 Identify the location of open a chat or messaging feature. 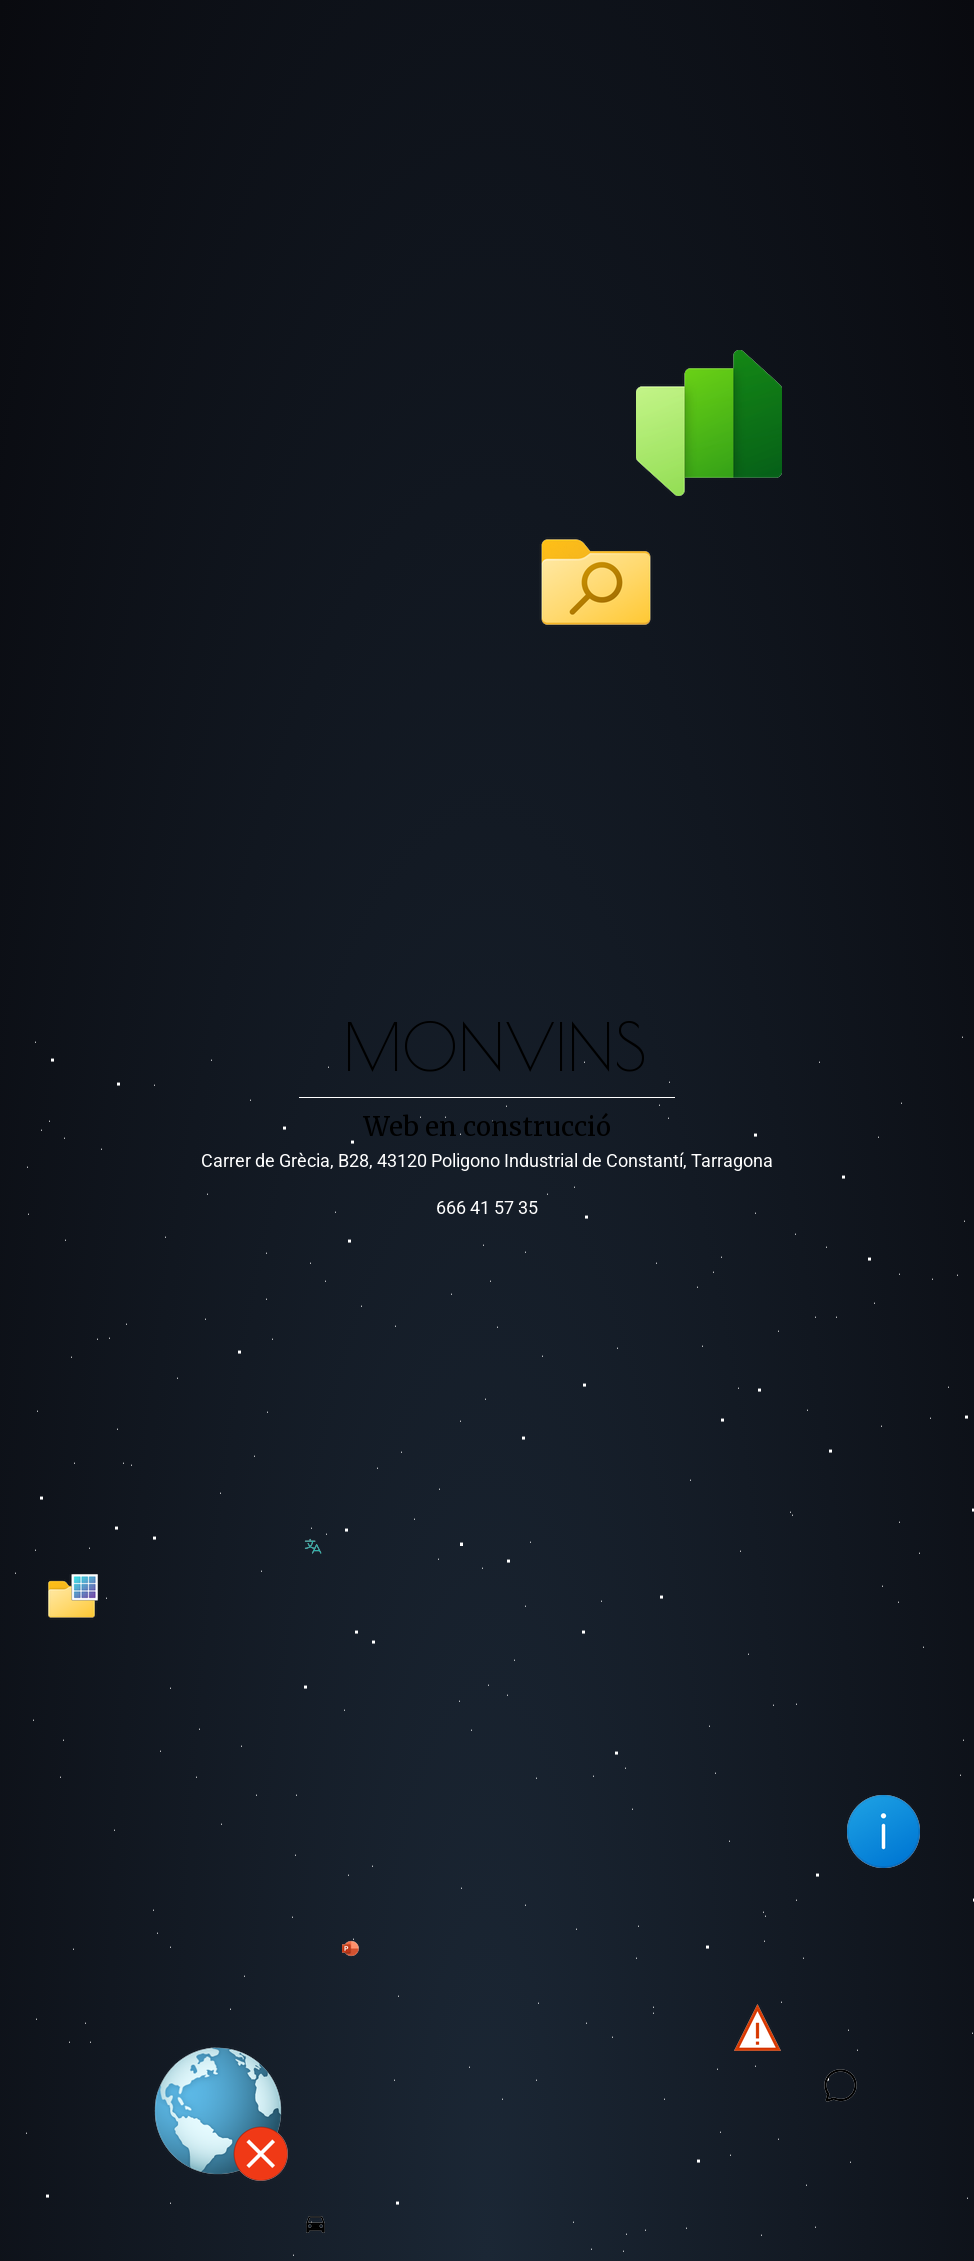
(840, 2085).